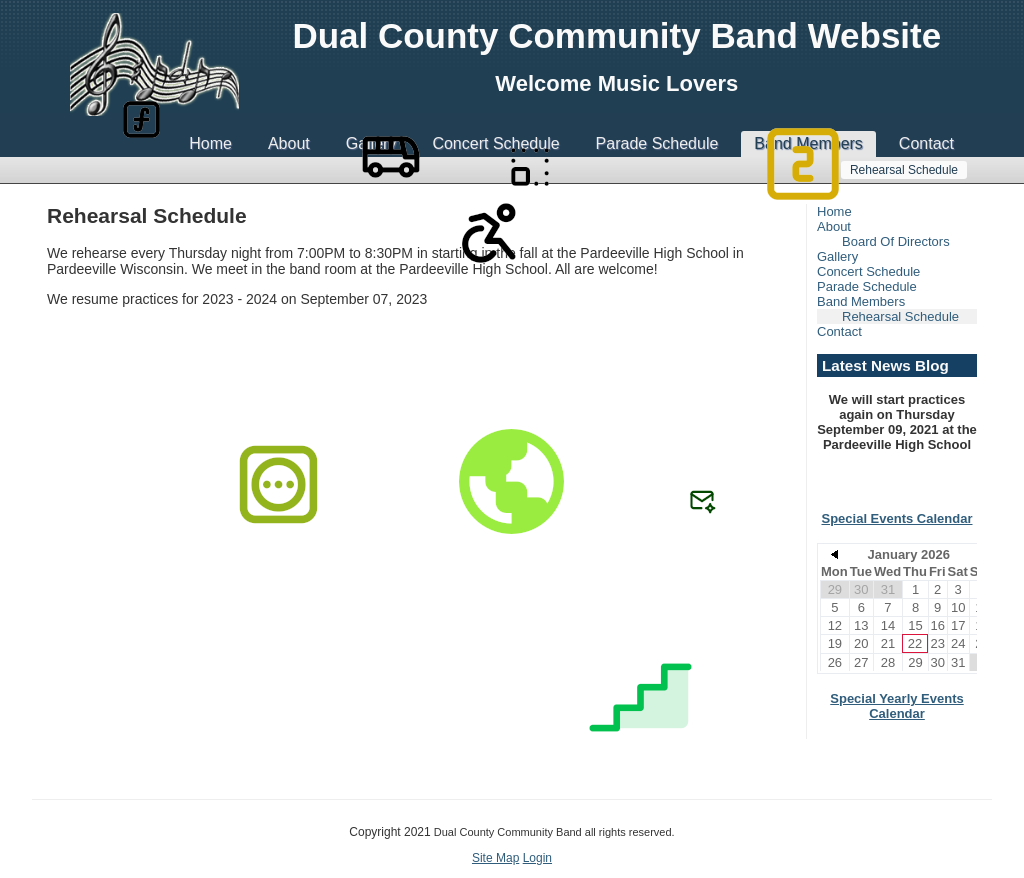 Image resolution: width=1024 pixels, height=878 pixels. I want to click on access function or formula editor, so click(141, 119).